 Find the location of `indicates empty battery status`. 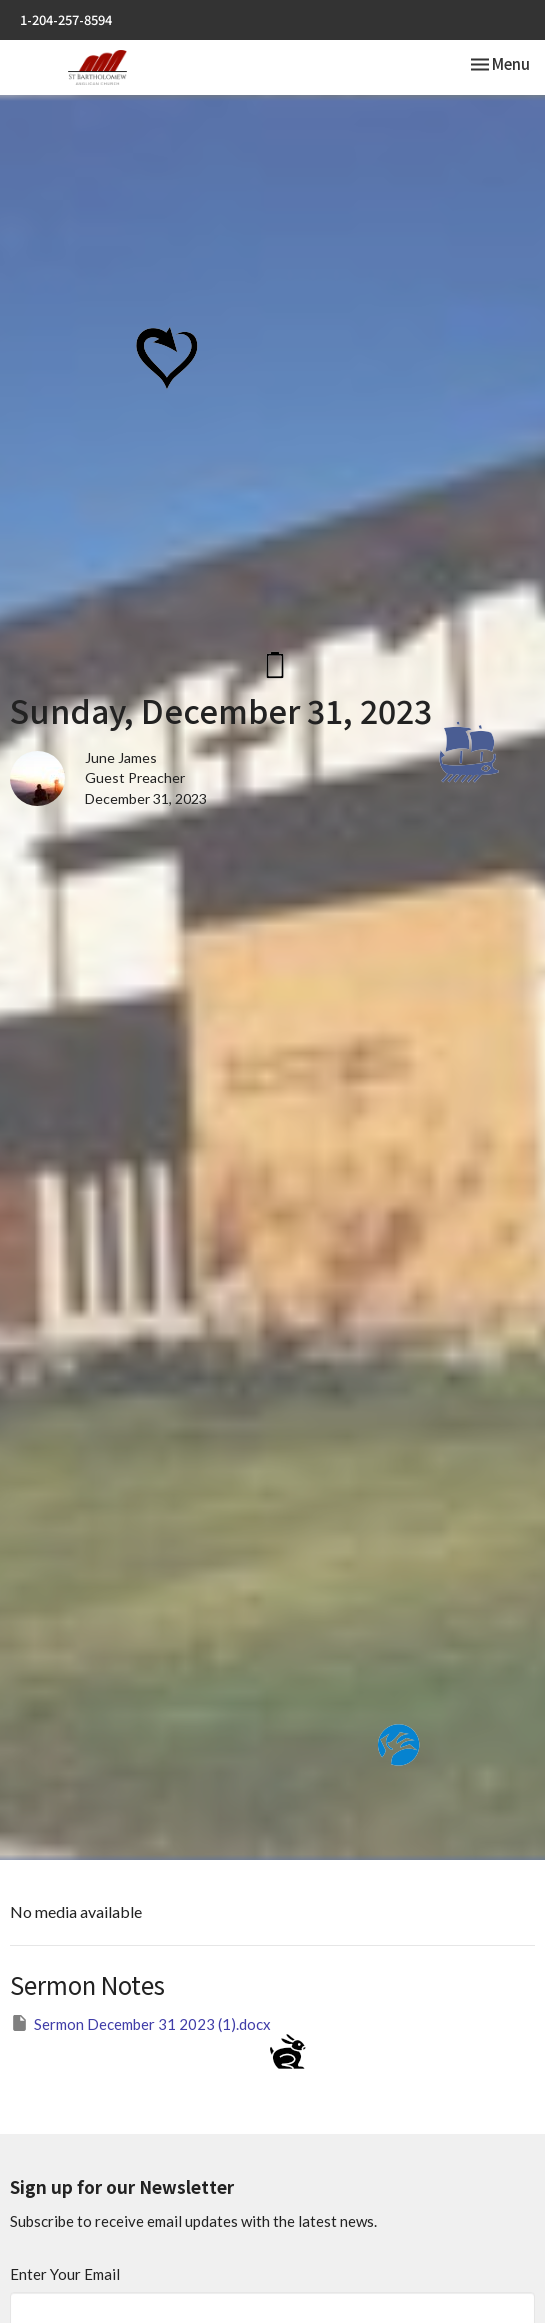

indicates empty battery status is located at coordinates (275, 665).